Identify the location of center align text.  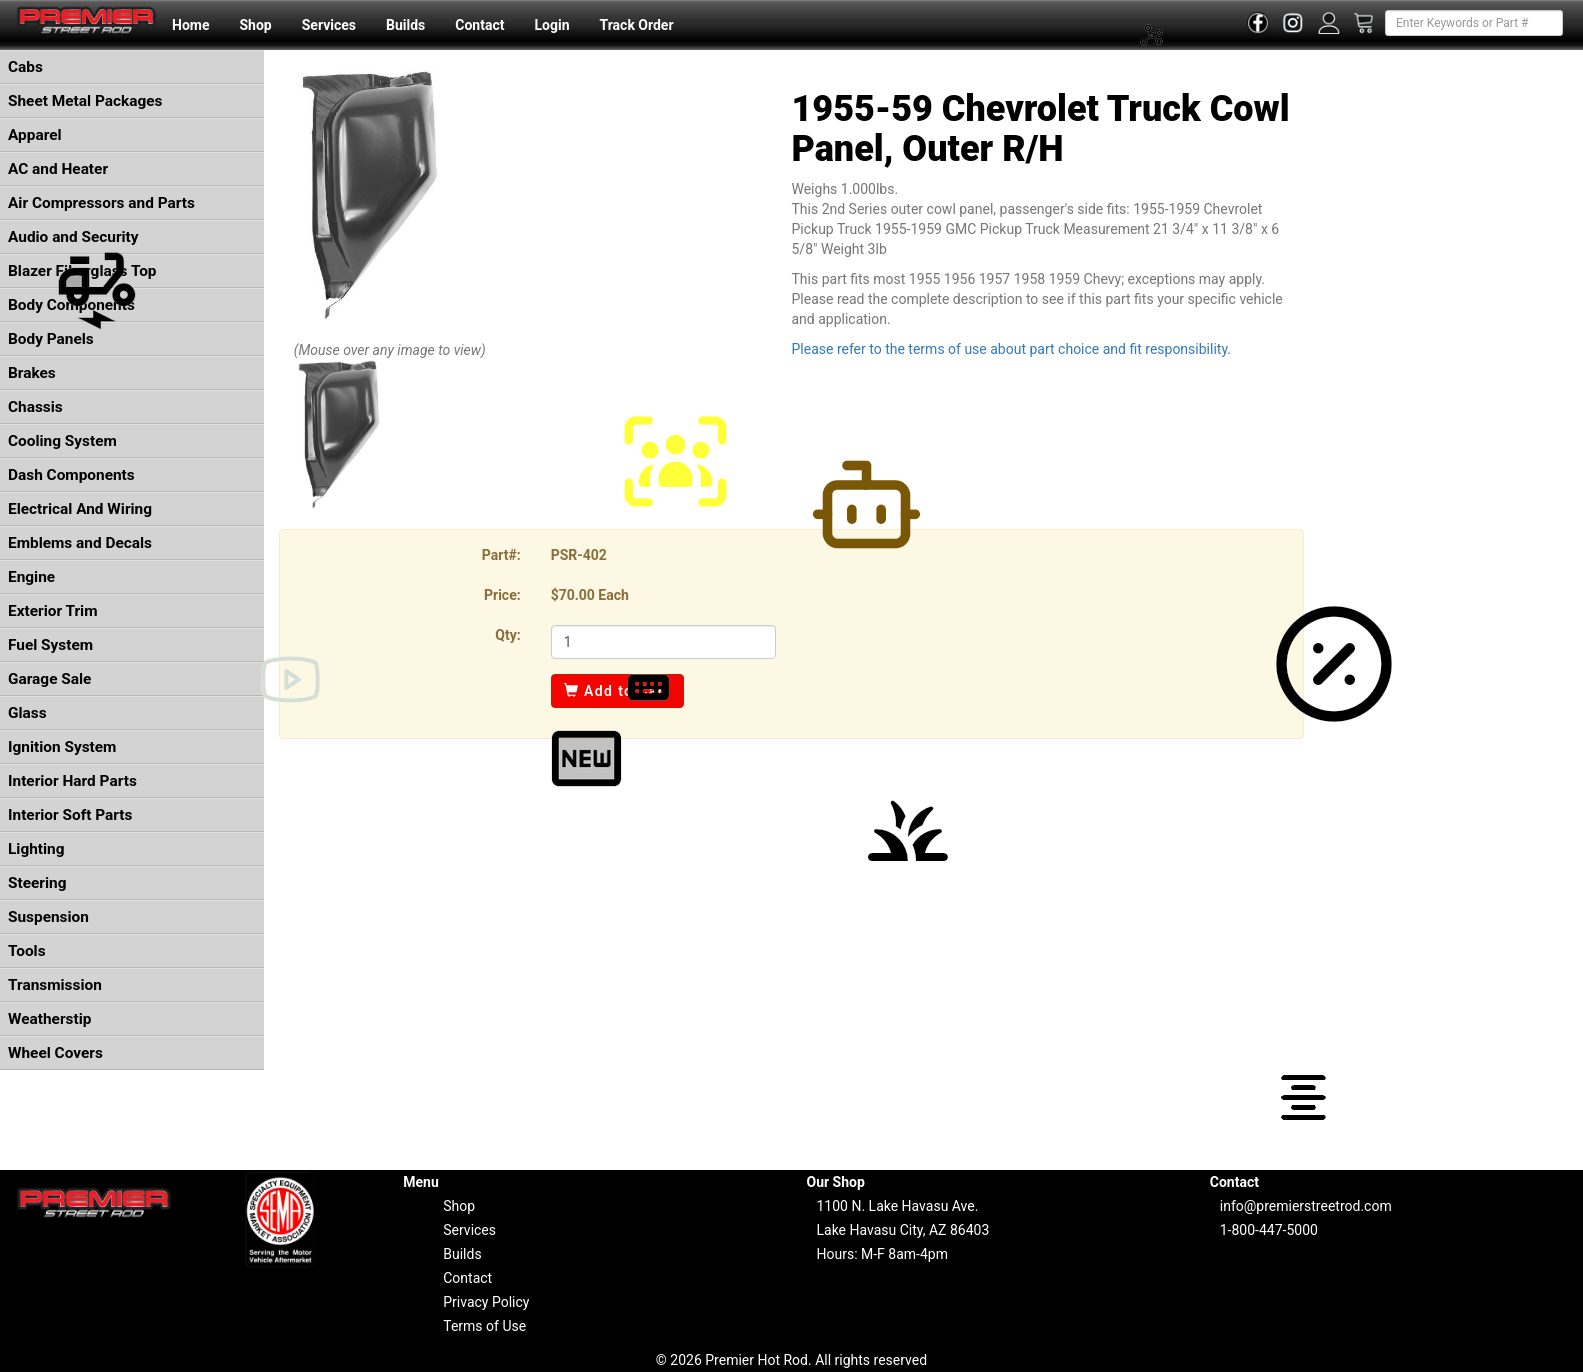
(1303, 1097).